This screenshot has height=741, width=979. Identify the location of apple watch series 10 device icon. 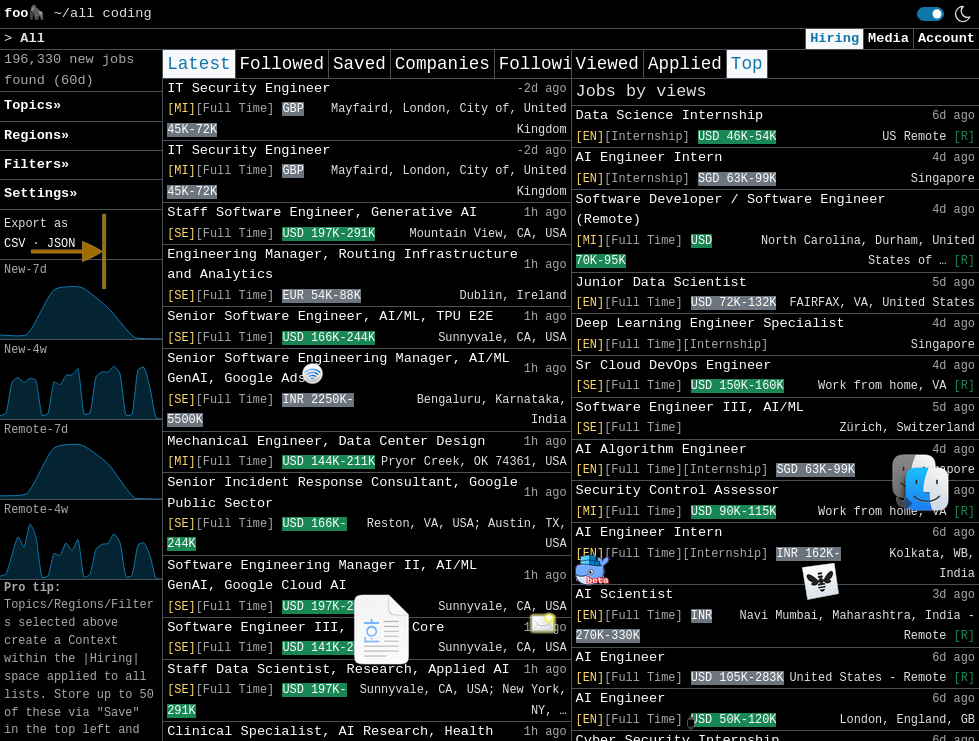
(691, 723).